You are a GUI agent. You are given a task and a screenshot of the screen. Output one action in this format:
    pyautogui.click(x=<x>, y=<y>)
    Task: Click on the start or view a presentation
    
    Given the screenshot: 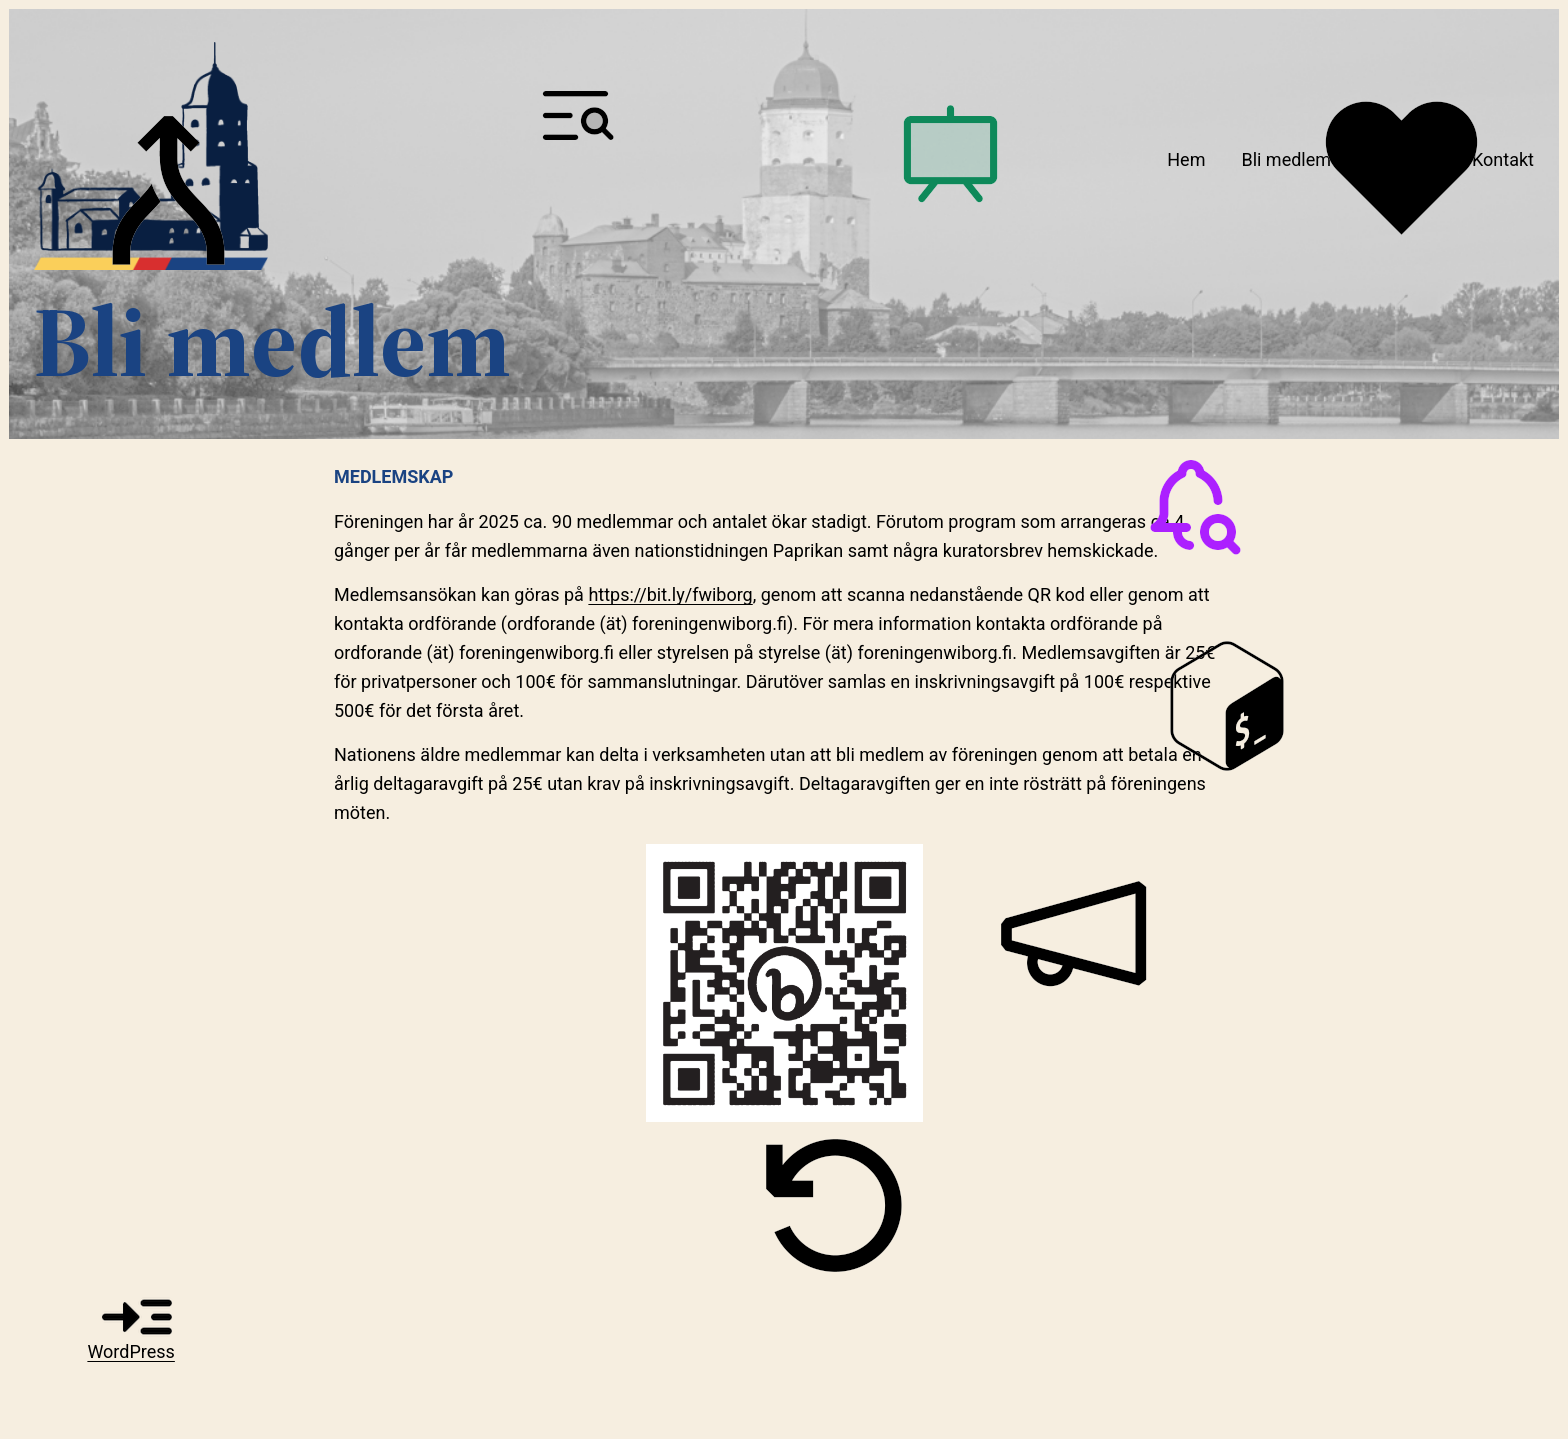 What is the action you would take?
    pyautogui.click(x=950, y=155)
    